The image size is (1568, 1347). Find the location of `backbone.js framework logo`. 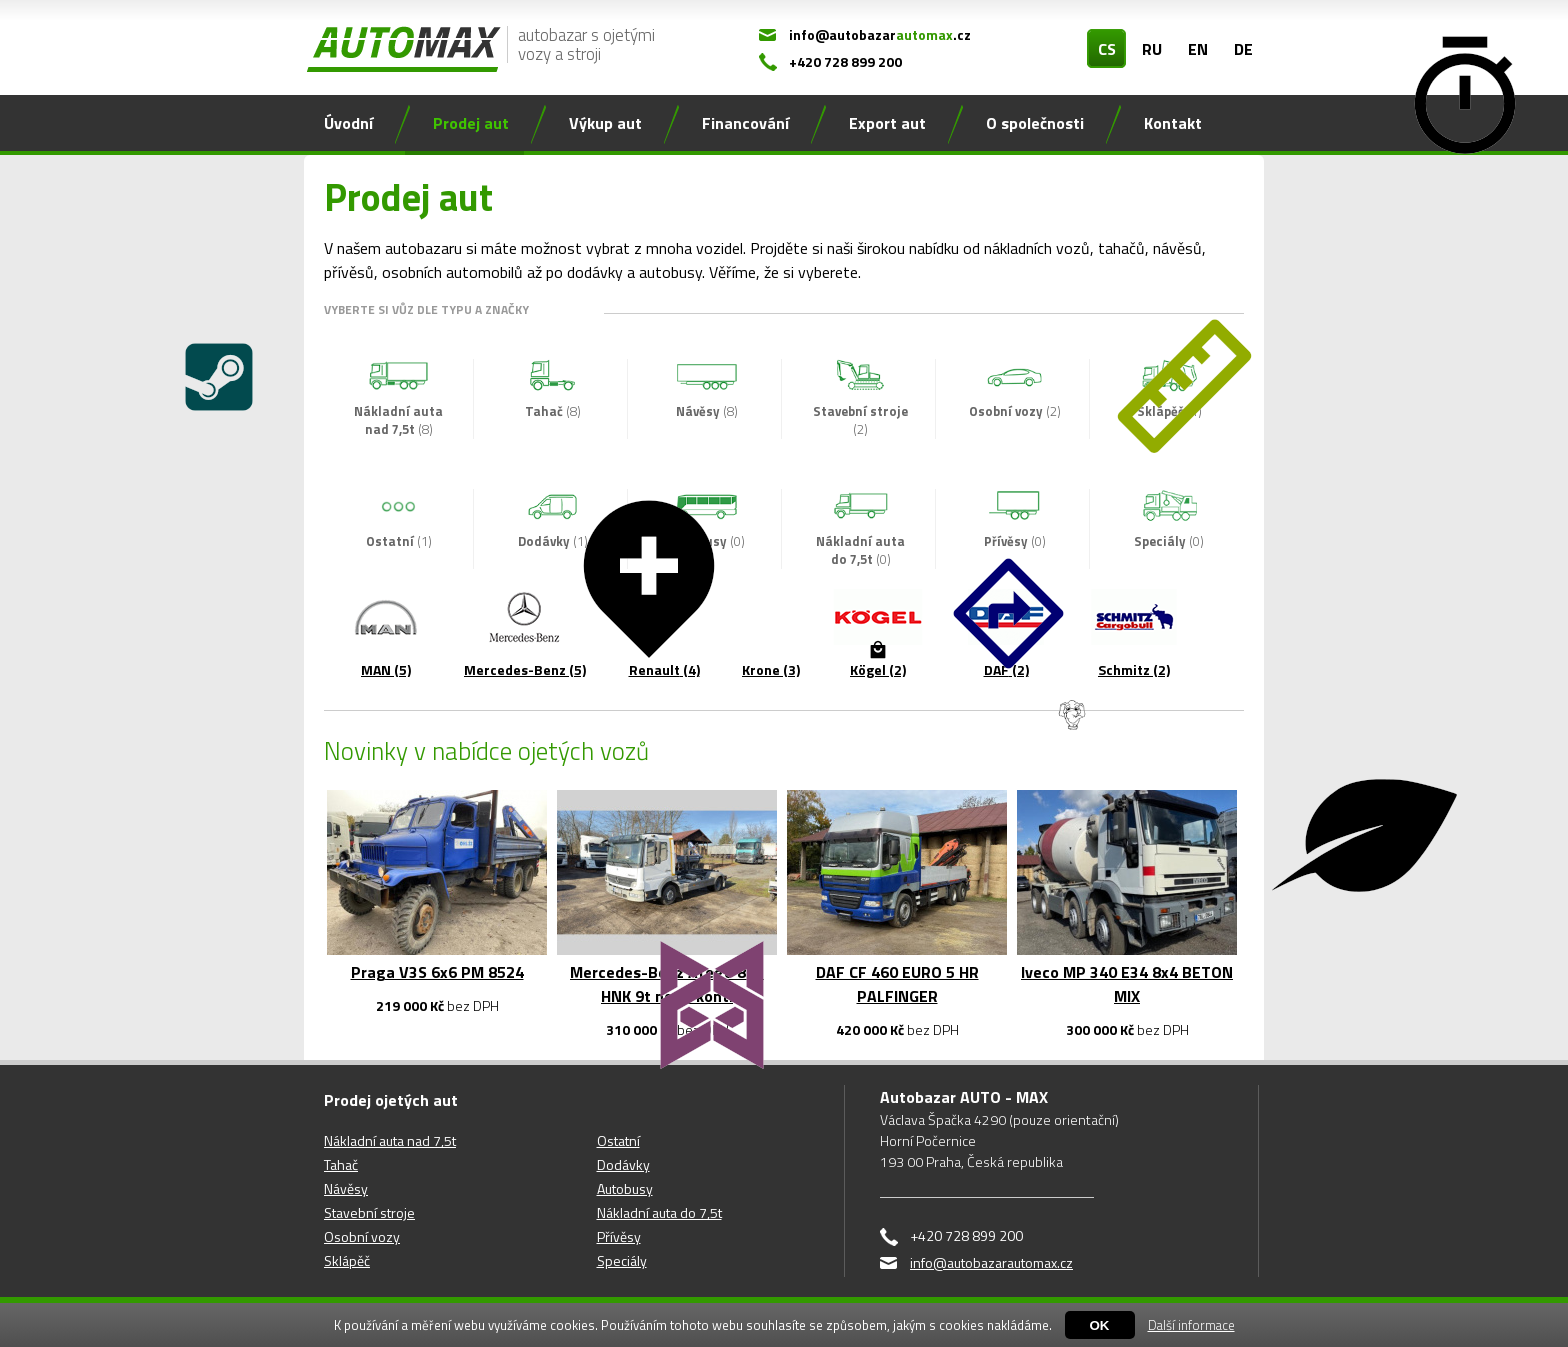

backbone.js framework logo is located at coordinates (712, 1005).